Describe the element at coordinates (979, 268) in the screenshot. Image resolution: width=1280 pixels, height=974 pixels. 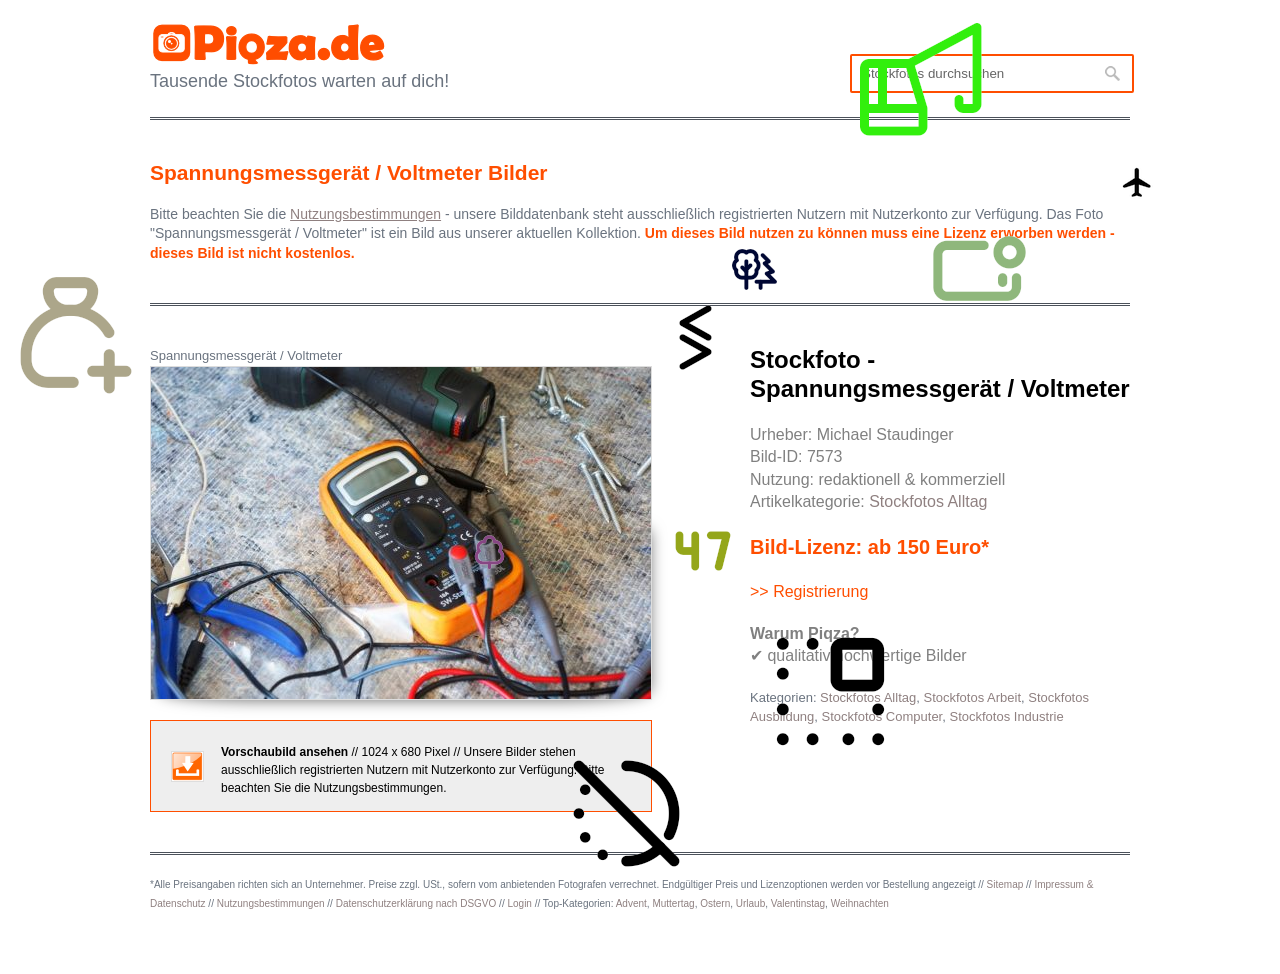
I see `access phone camera settings` at that location.